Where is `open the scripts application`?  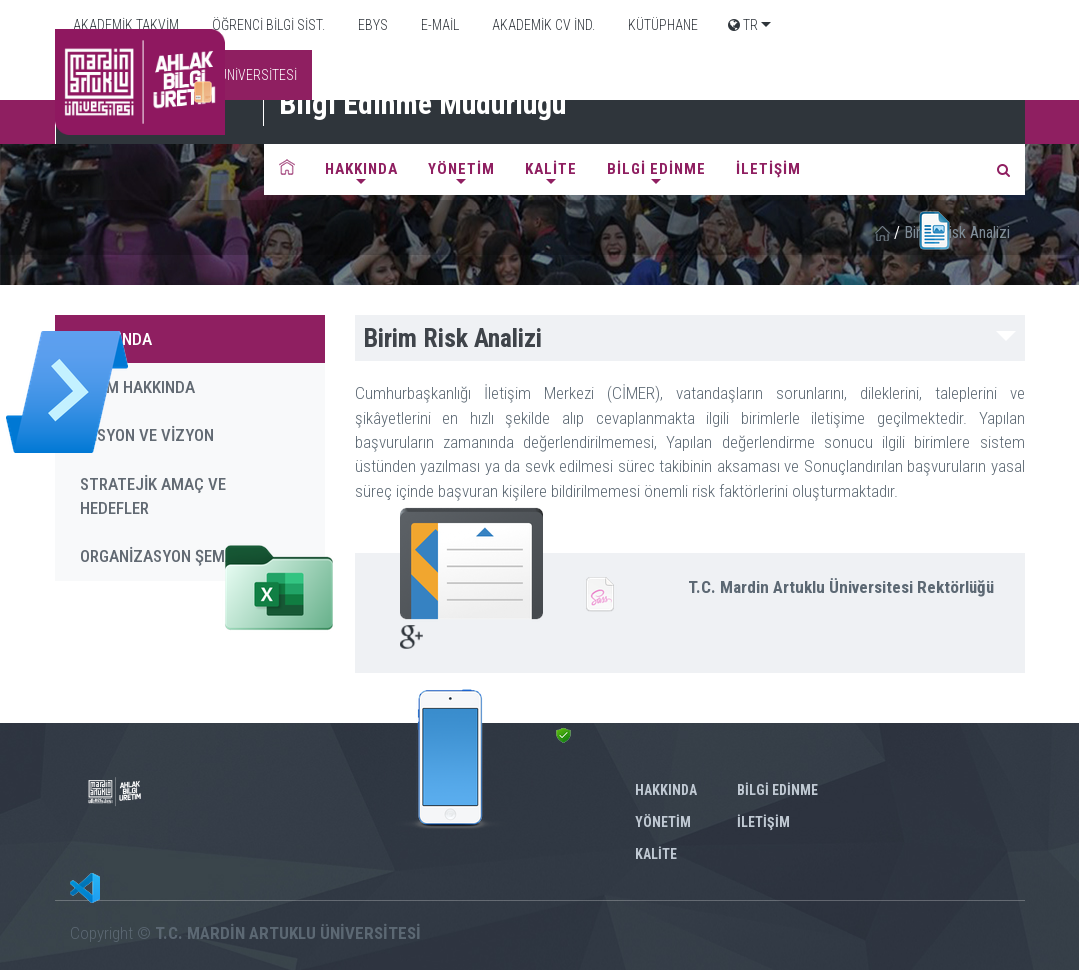
open the scripts application is located at coordinates (67, 392).